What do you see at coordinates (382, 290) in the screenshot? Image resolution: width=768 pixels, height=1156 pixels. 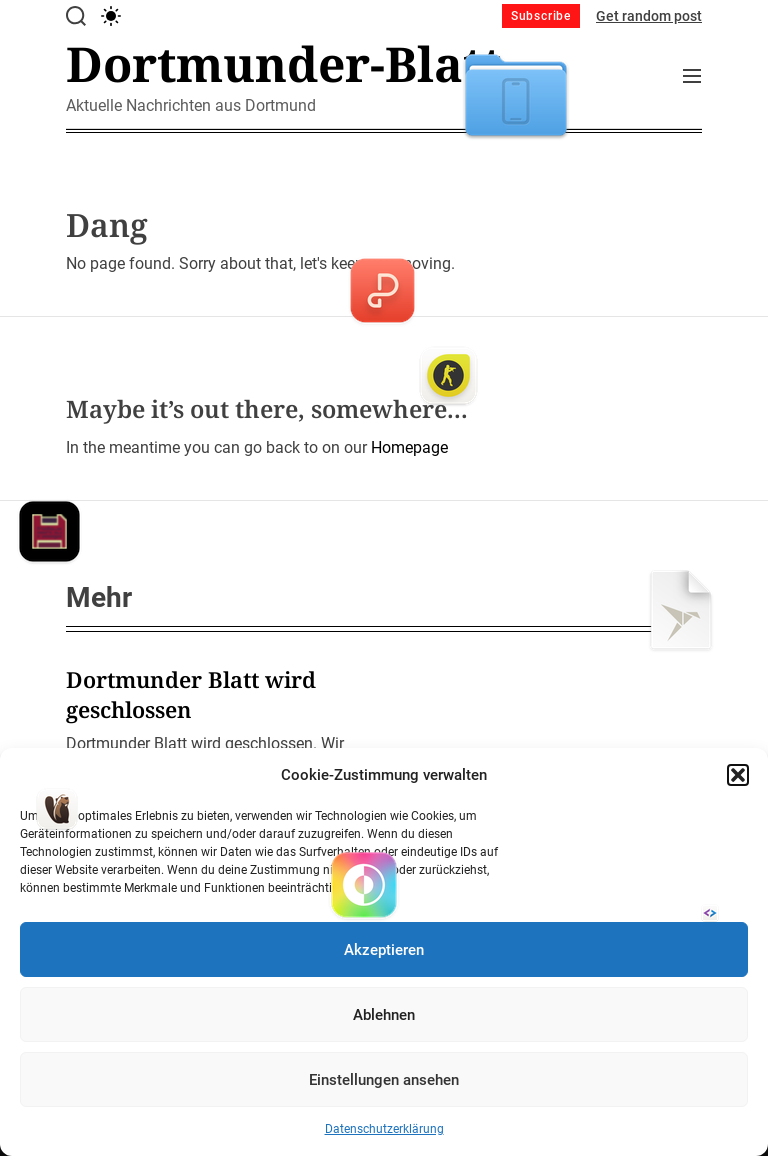 I see `open wps pdf editor application` at bounding box center [382, 290].